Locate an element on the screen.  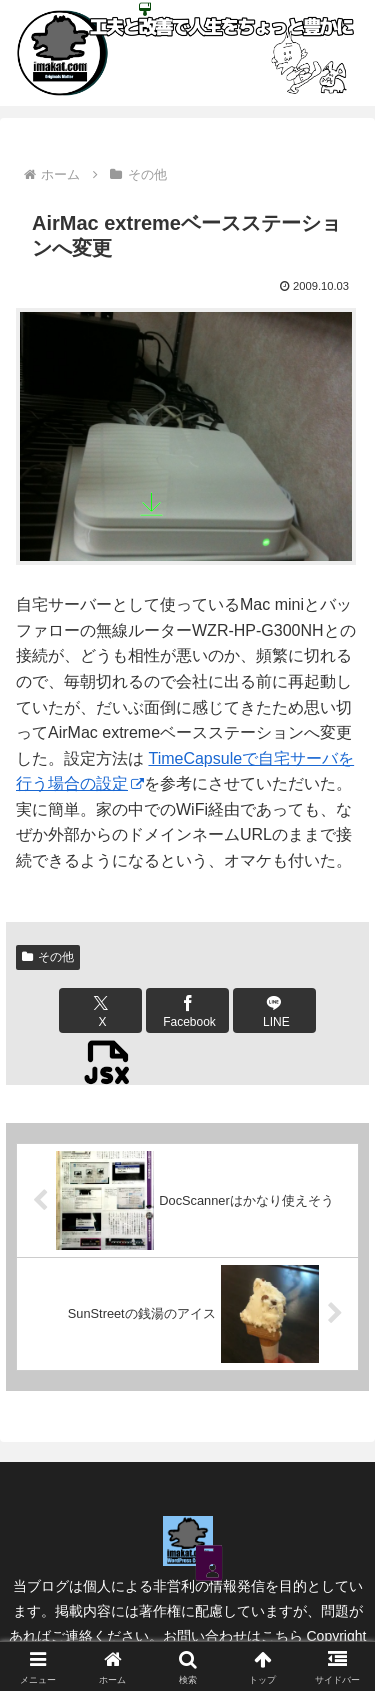
view your profile or identification details is located at coordinates (209, 1563).